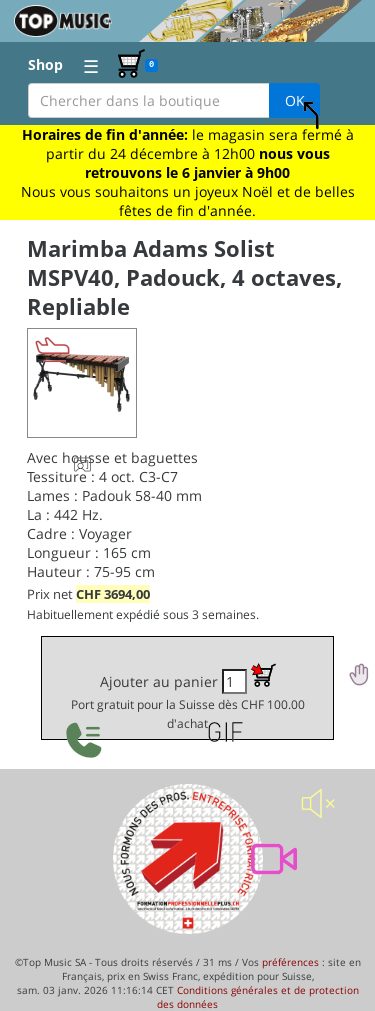 Image resolution: width=375 pixels, height=1011 pixels. What do you see at coordinates (84, 739) in the screenshot?
I see `view contact list or phone directory` at bounding box center [84, 739].